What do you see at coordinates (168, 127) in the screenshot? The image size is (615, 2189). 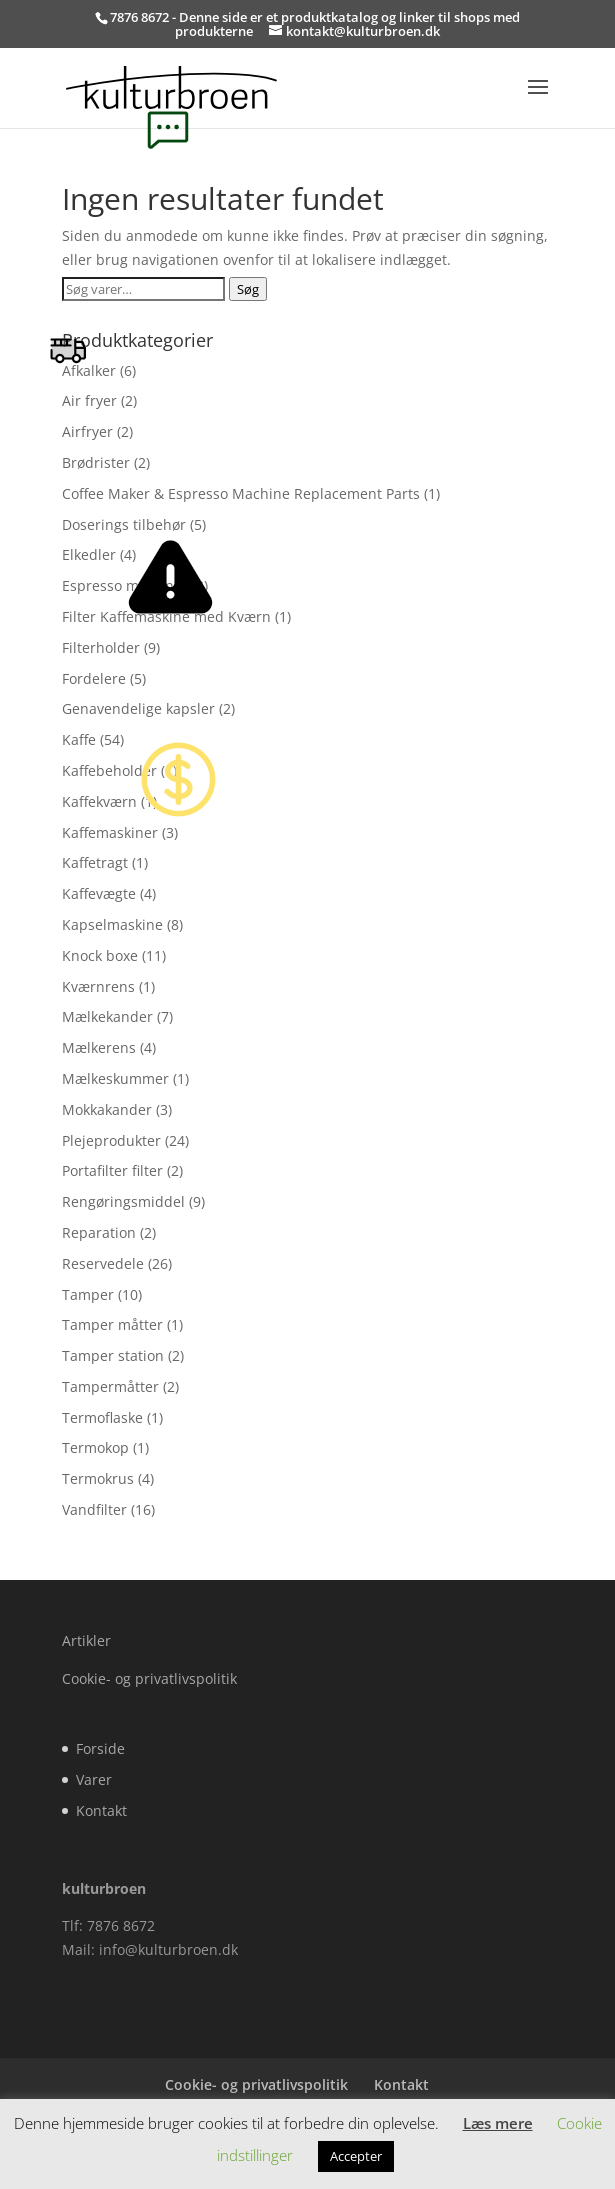 I see `open chat or messaging` at bounding box center [168, 127].